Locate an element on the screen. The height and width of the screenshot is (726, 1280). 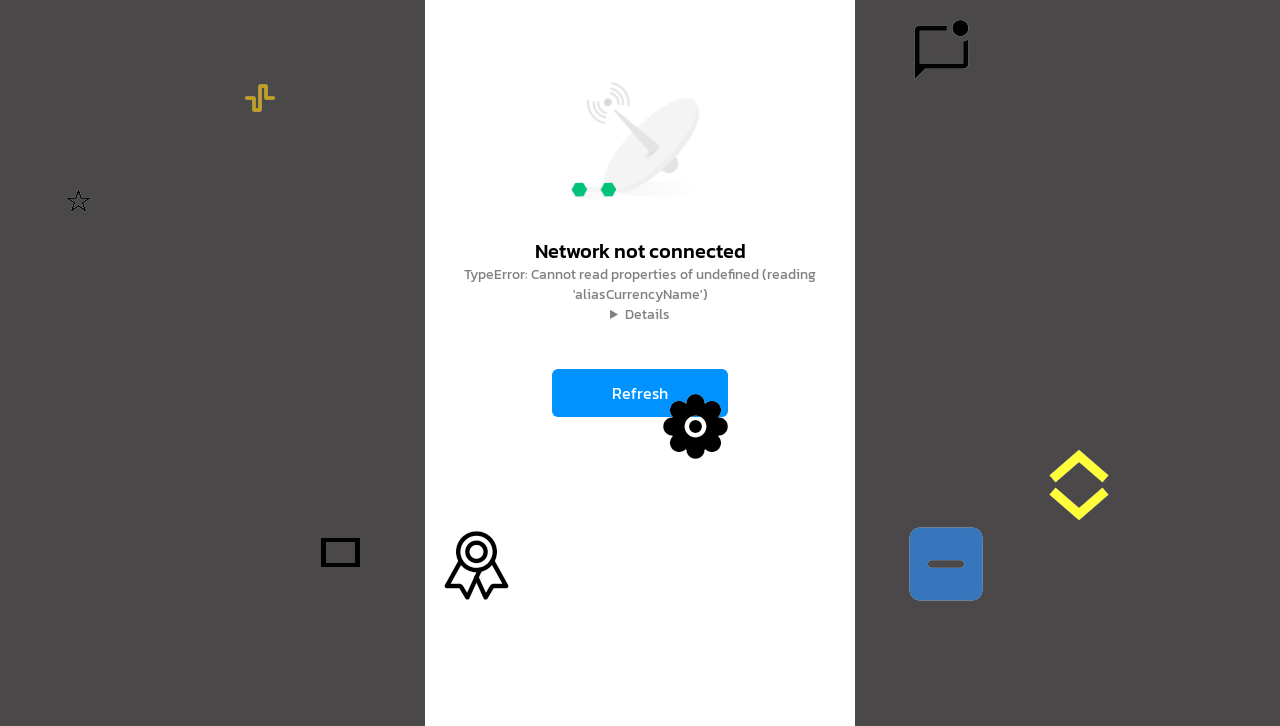
access garden or plant care features is located at coordinates (695, 426).